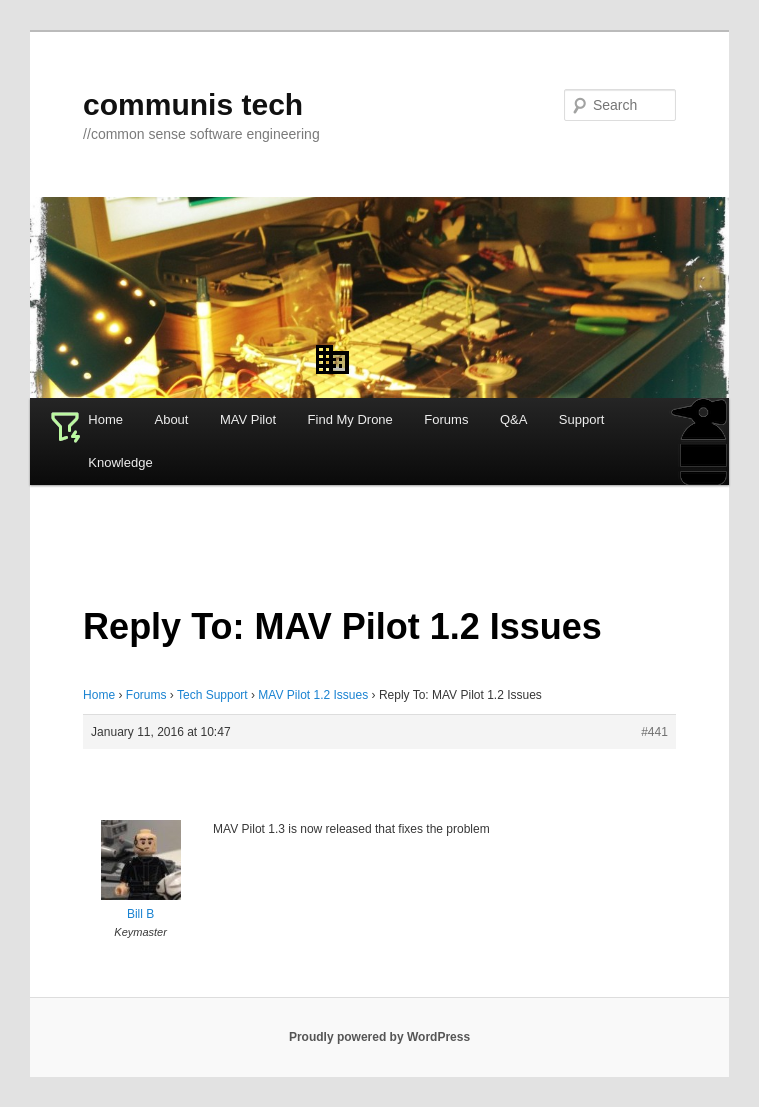 This screenshot has height=1107, width=759. What do you see at coordinates (332, 359) in the screenshot?
I see `view business contact information` at bounding box center [332, 359].